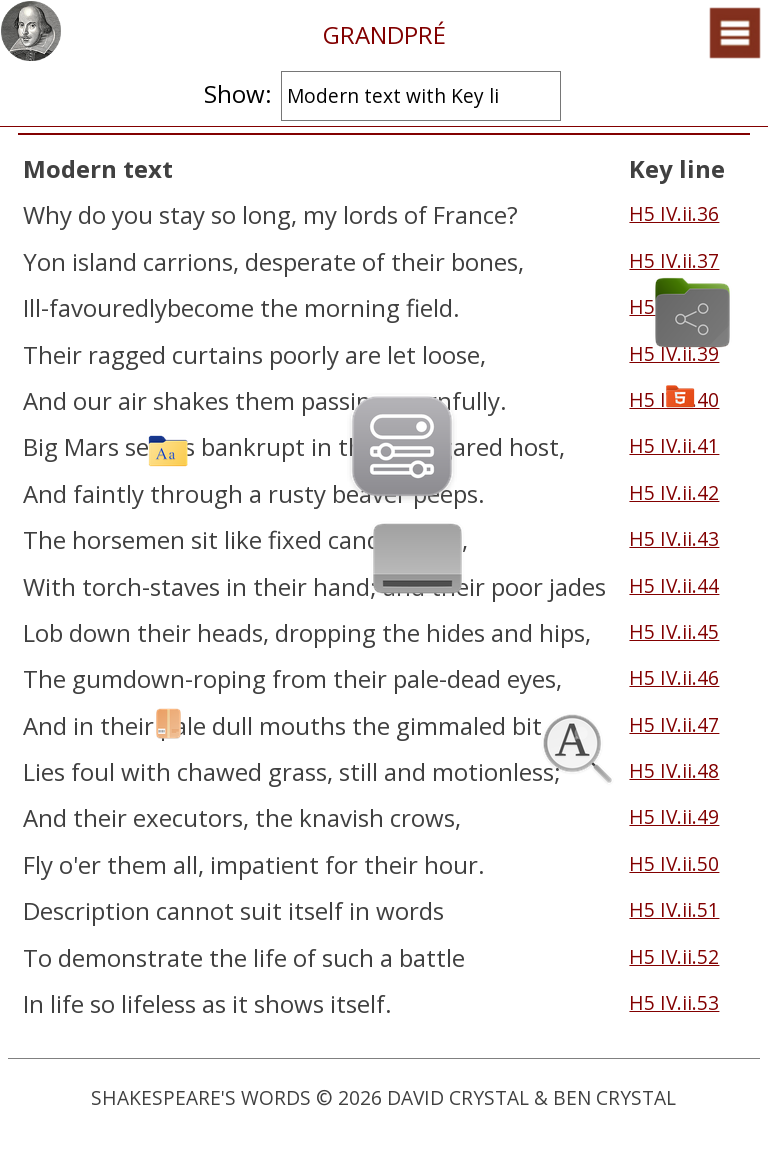 This screenshot has height=1155, width=768. I want to click on access removable storage device, so click(417, 558).